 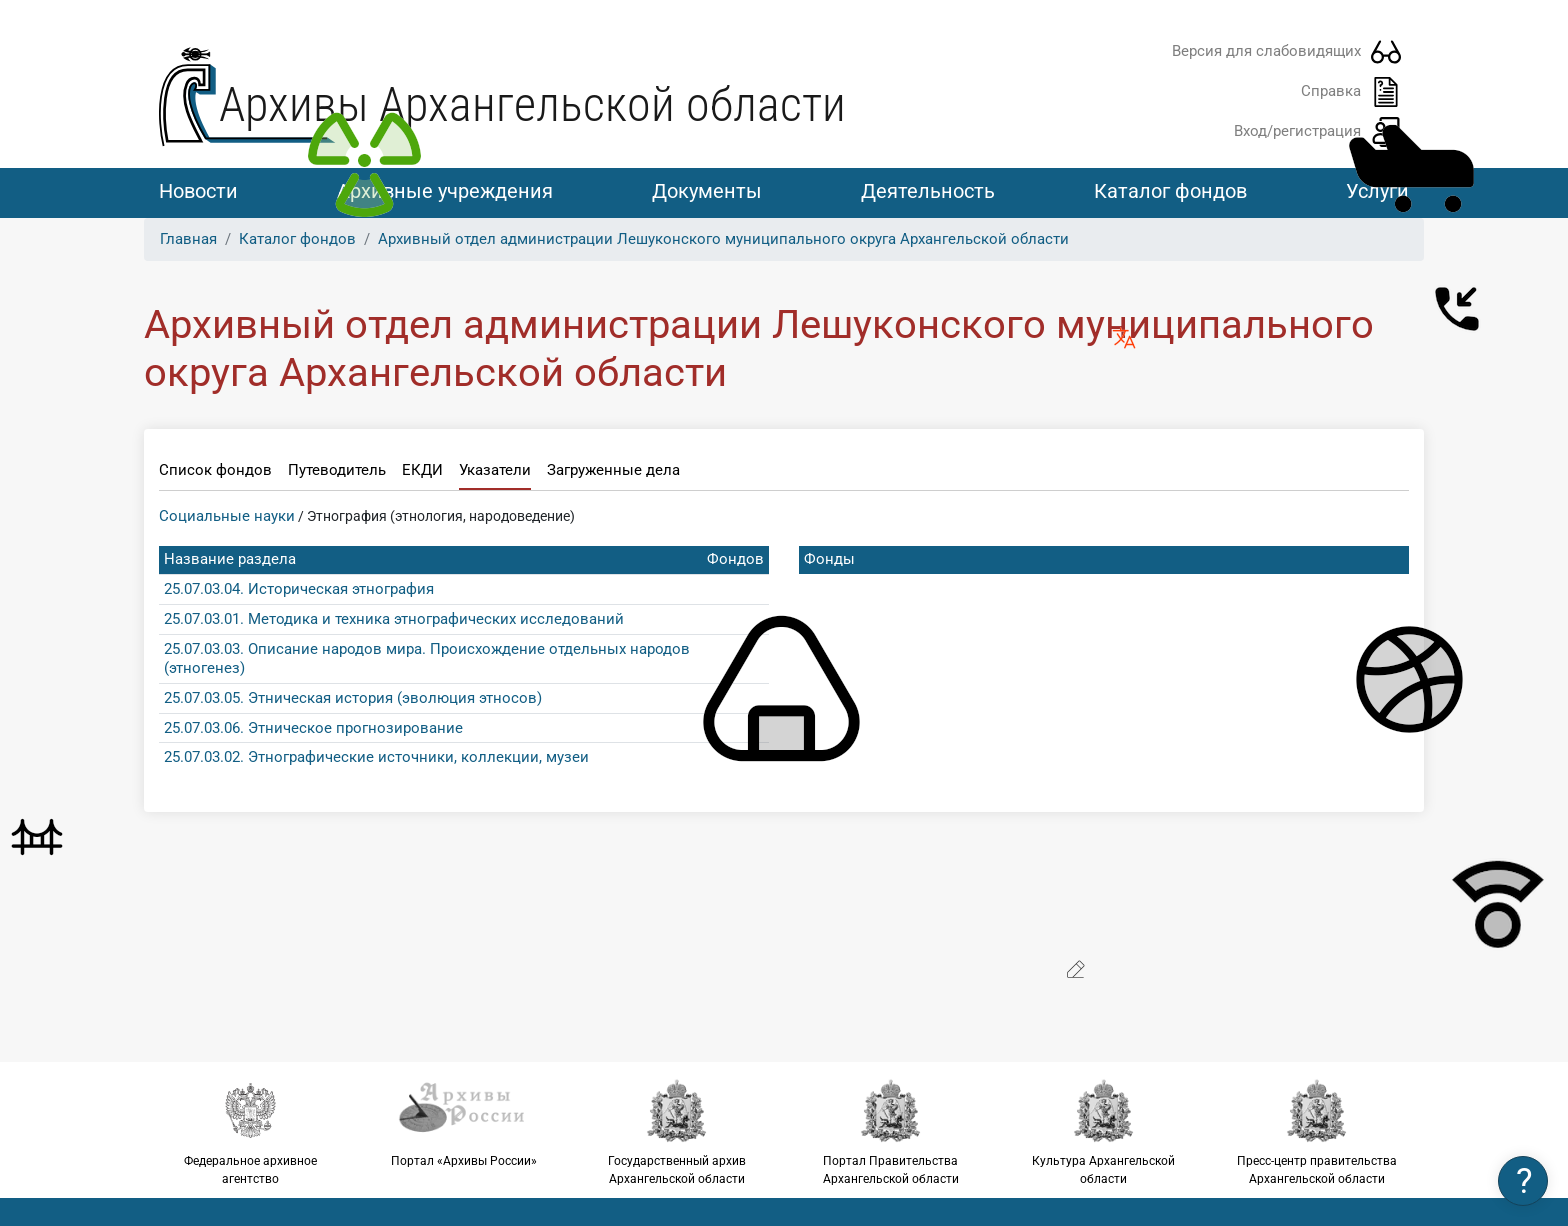 What do you see at coordinates (1409, 679) in the screenshot?
I see `visit dribbble profile or portfolio` at bounding box center [1409, 679].